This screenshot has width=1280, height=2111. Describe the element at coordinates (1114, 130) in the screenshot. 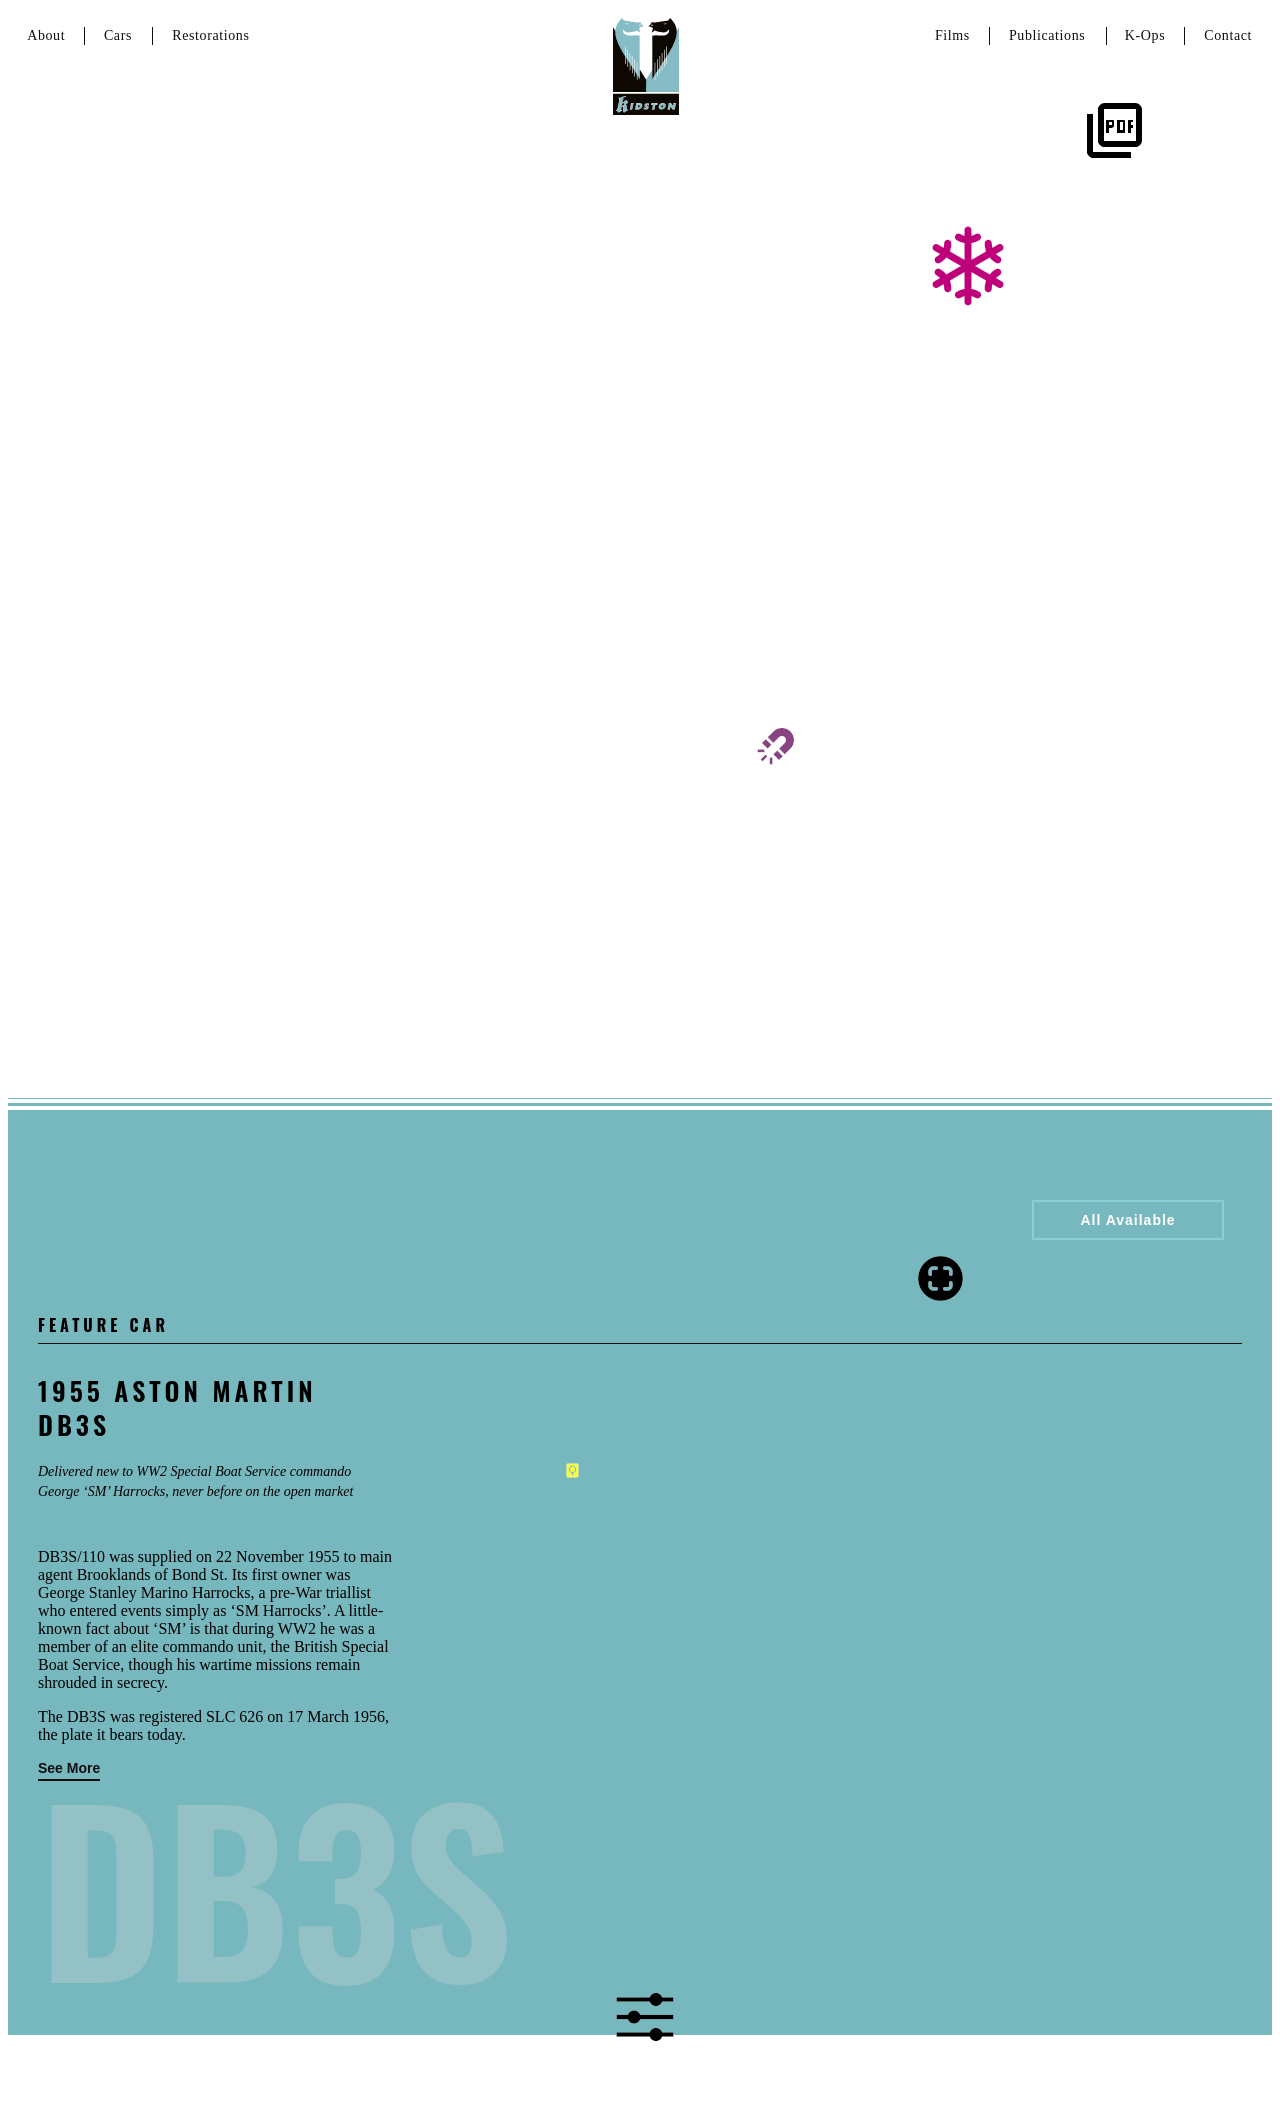

I see `save or export as PDF` at that location.